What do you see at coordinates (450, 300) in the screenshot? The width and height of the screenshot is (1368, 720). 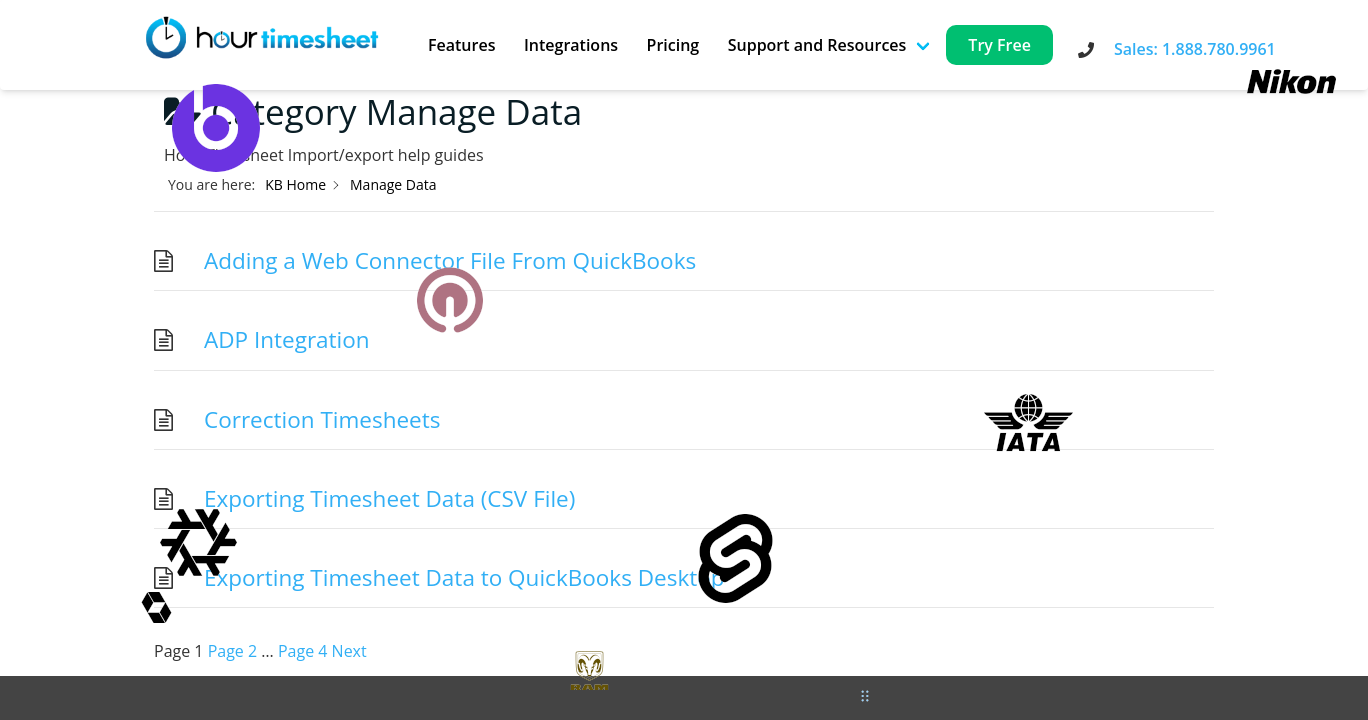 I see `open Qwiklabs learning platform` at bounding box center [450, 300].